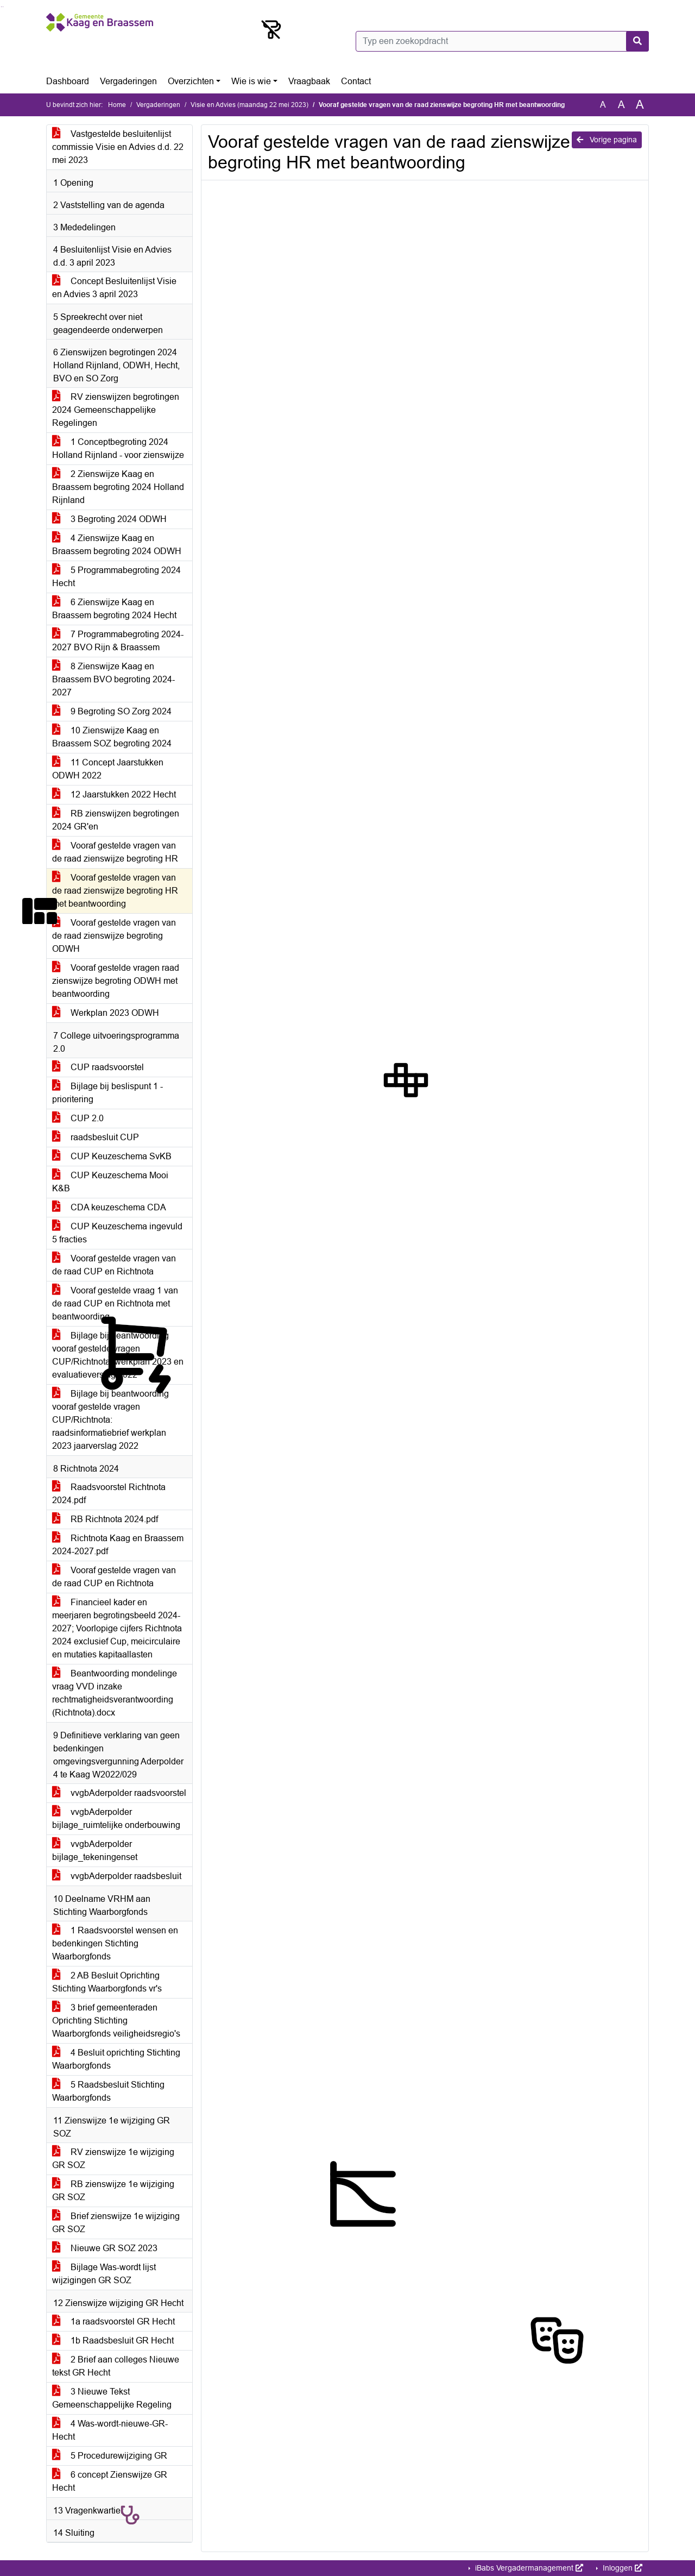  Describe the element at coordinates (270, 29) in the screenshot. I see `disable paint or fill tool` at that location.